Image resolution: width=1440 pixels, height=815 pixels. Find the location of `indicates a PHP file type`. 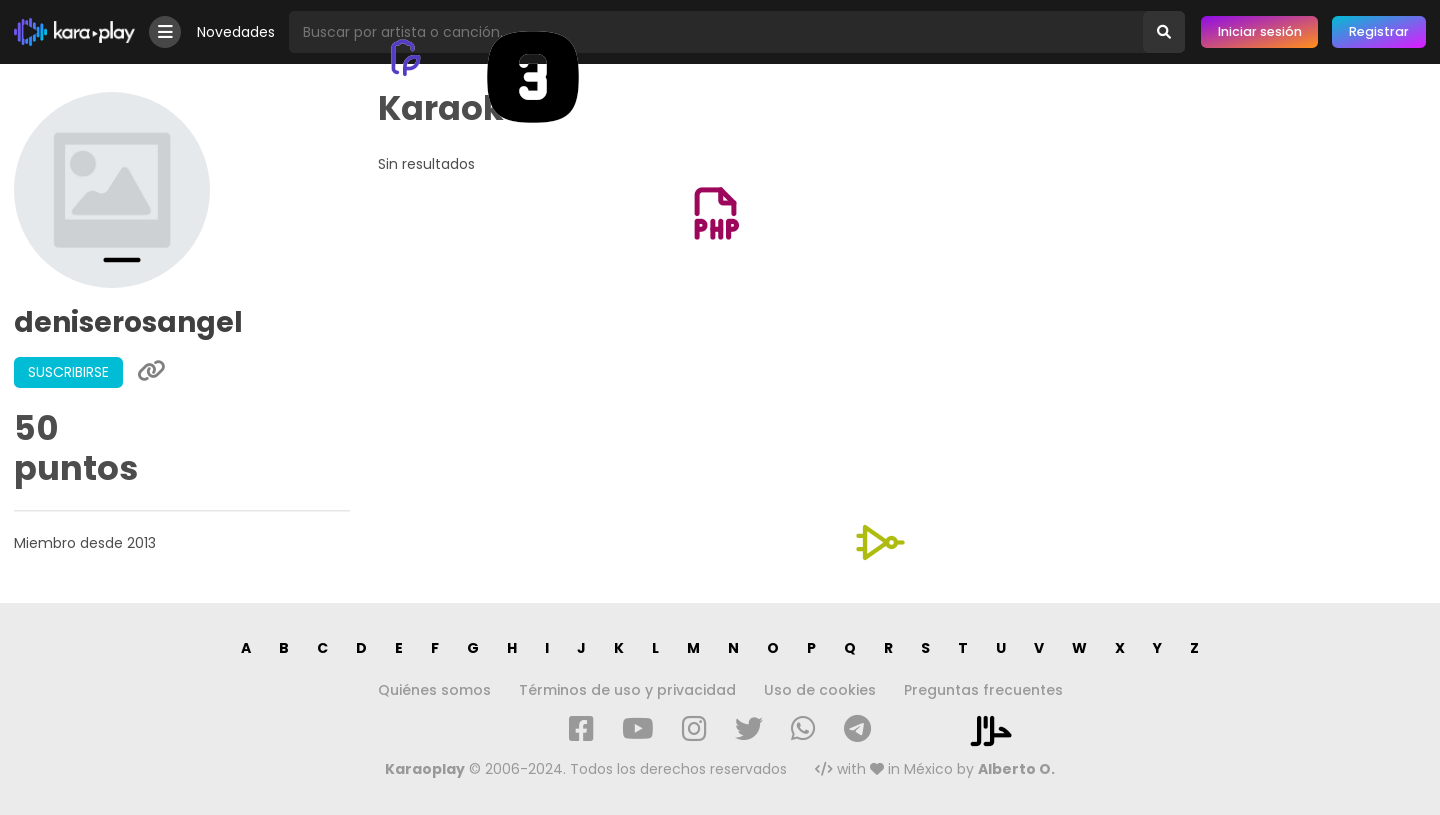

indicates a PHP file type is located at coordinates (715, 213).